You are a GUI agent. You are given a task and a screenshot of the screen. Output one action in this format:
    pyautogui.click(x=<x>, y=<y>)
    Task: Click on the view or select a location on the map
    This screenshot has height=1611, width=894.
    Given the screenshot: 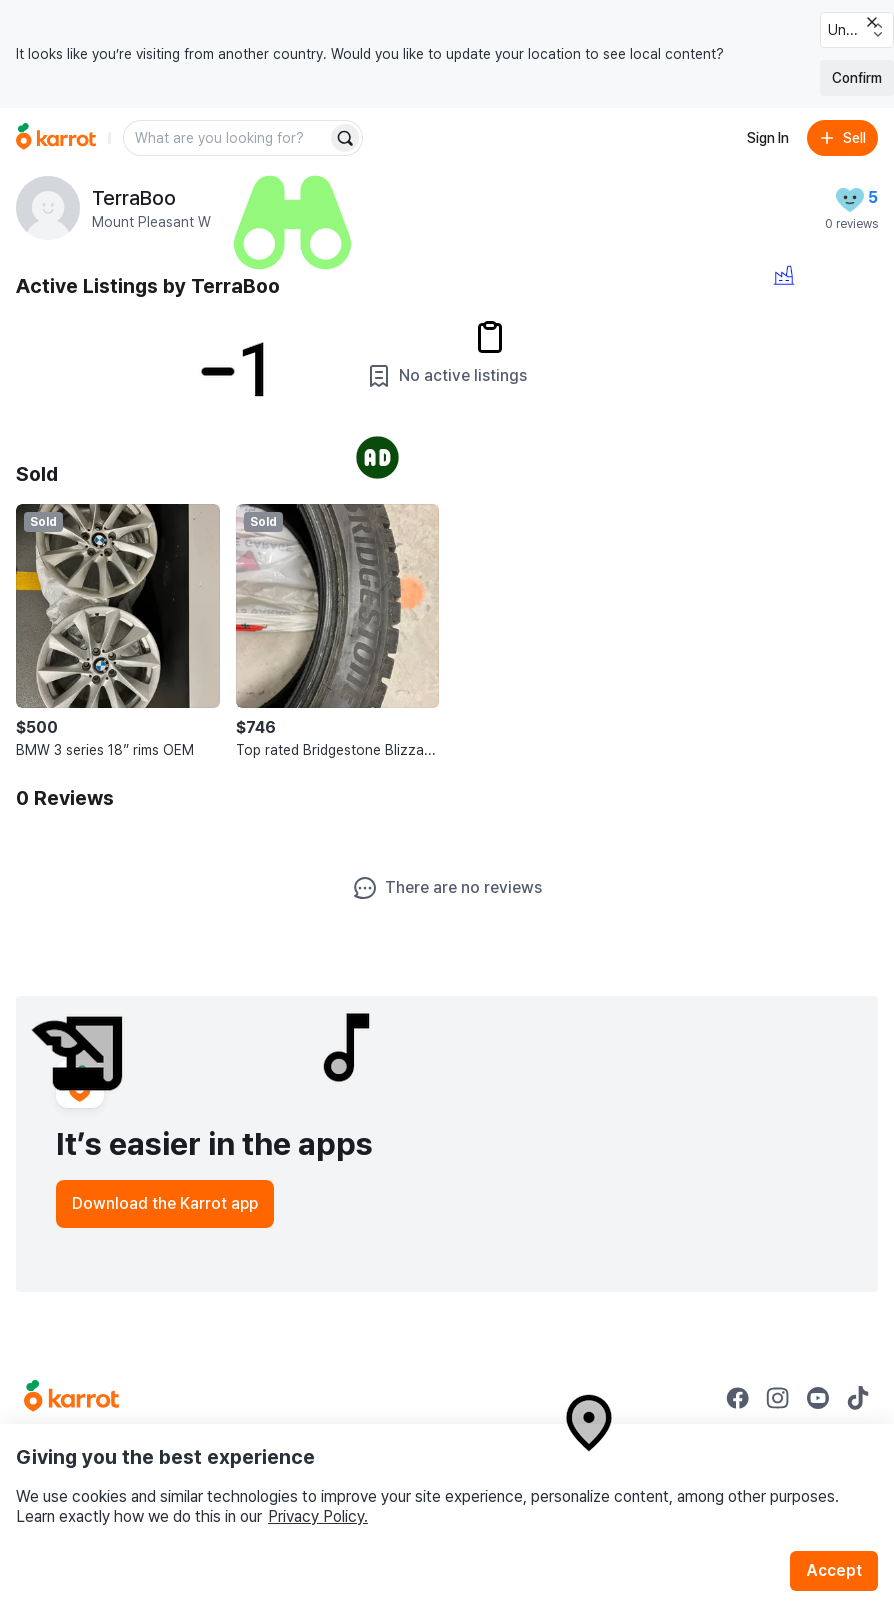 What is the action you would take?
    pyautogui.click(x=589, y=1423)
    